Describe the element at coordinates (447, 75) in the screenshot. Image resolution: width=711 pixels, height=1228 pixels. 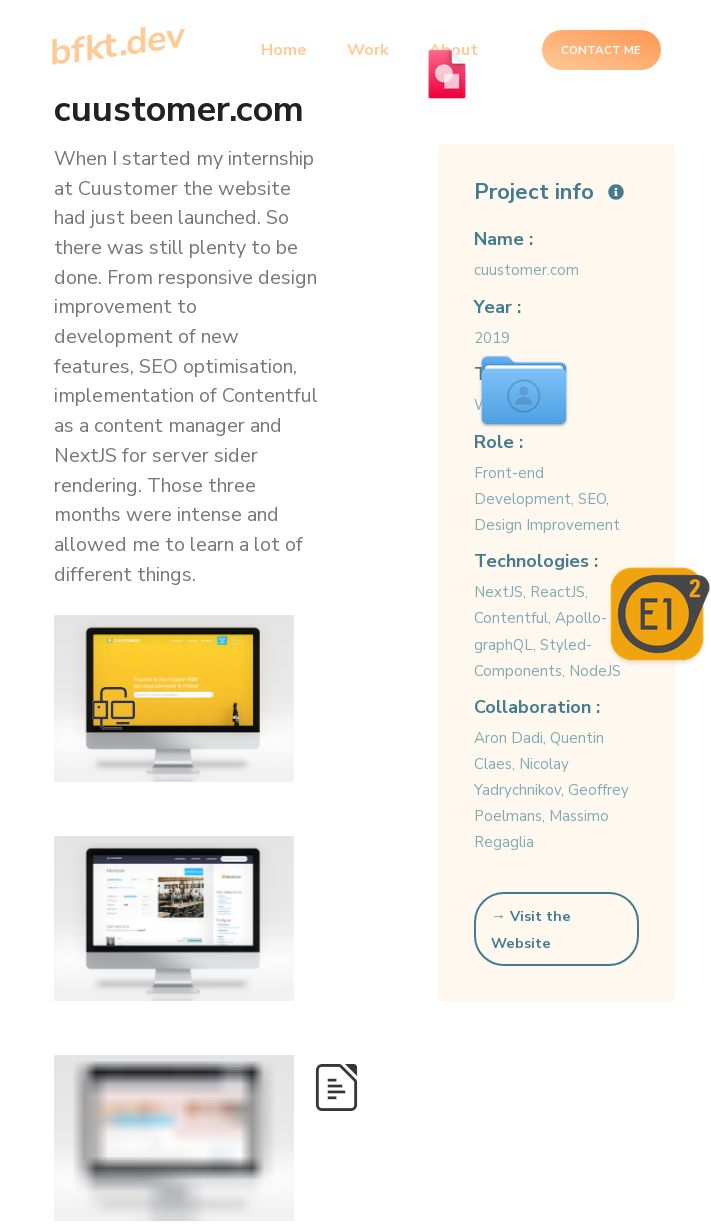
I see `a google drawings file` at that location.